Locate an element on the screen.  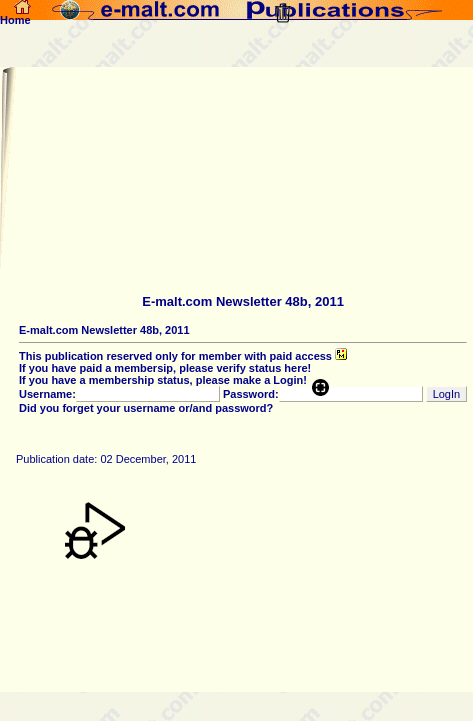
delete this item is located at coordinates (283, 13).